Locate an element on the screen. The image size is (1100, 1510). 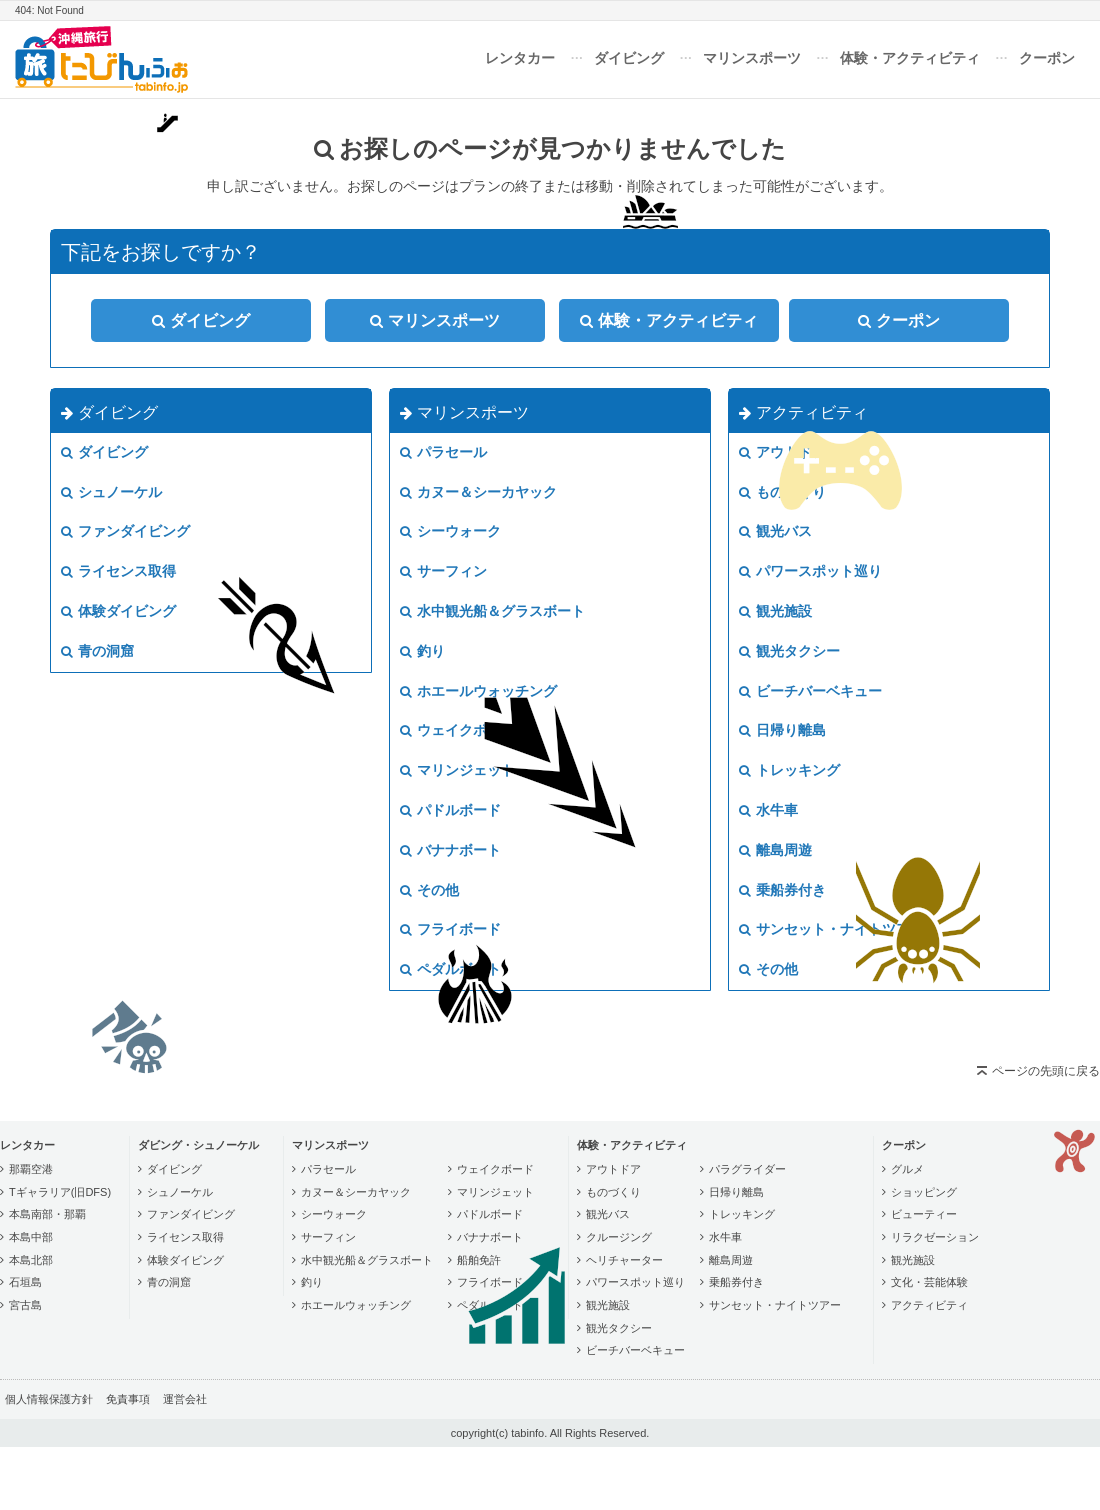
view sydney opera house landmark information is located at coordinates (650, 207).